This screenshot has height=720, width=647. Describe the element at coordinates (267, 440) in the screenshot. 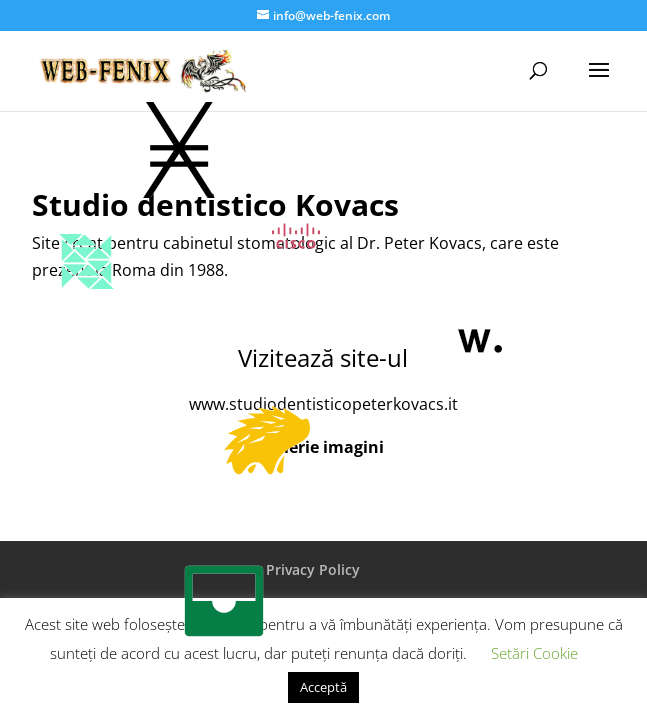

I see `percy visual testing platform logo` at that location.